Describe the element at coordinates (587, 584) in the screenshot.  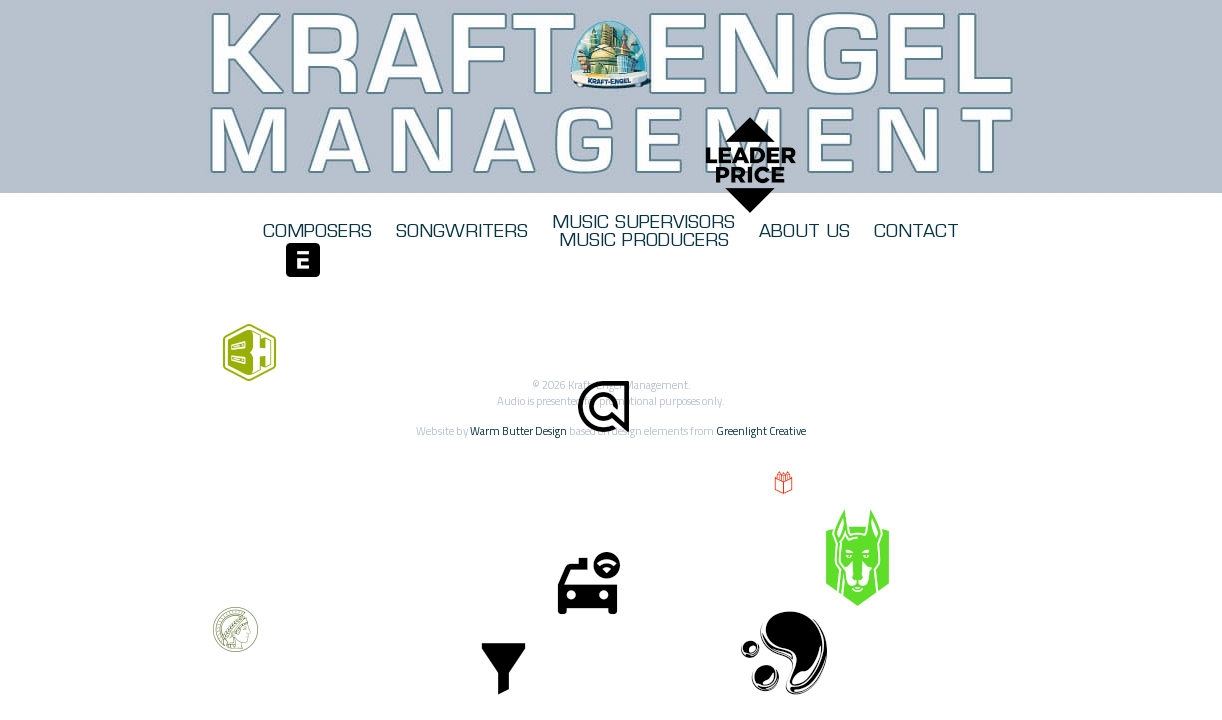
I see `request a wifi-enabled taxi or rideshare` at that location.